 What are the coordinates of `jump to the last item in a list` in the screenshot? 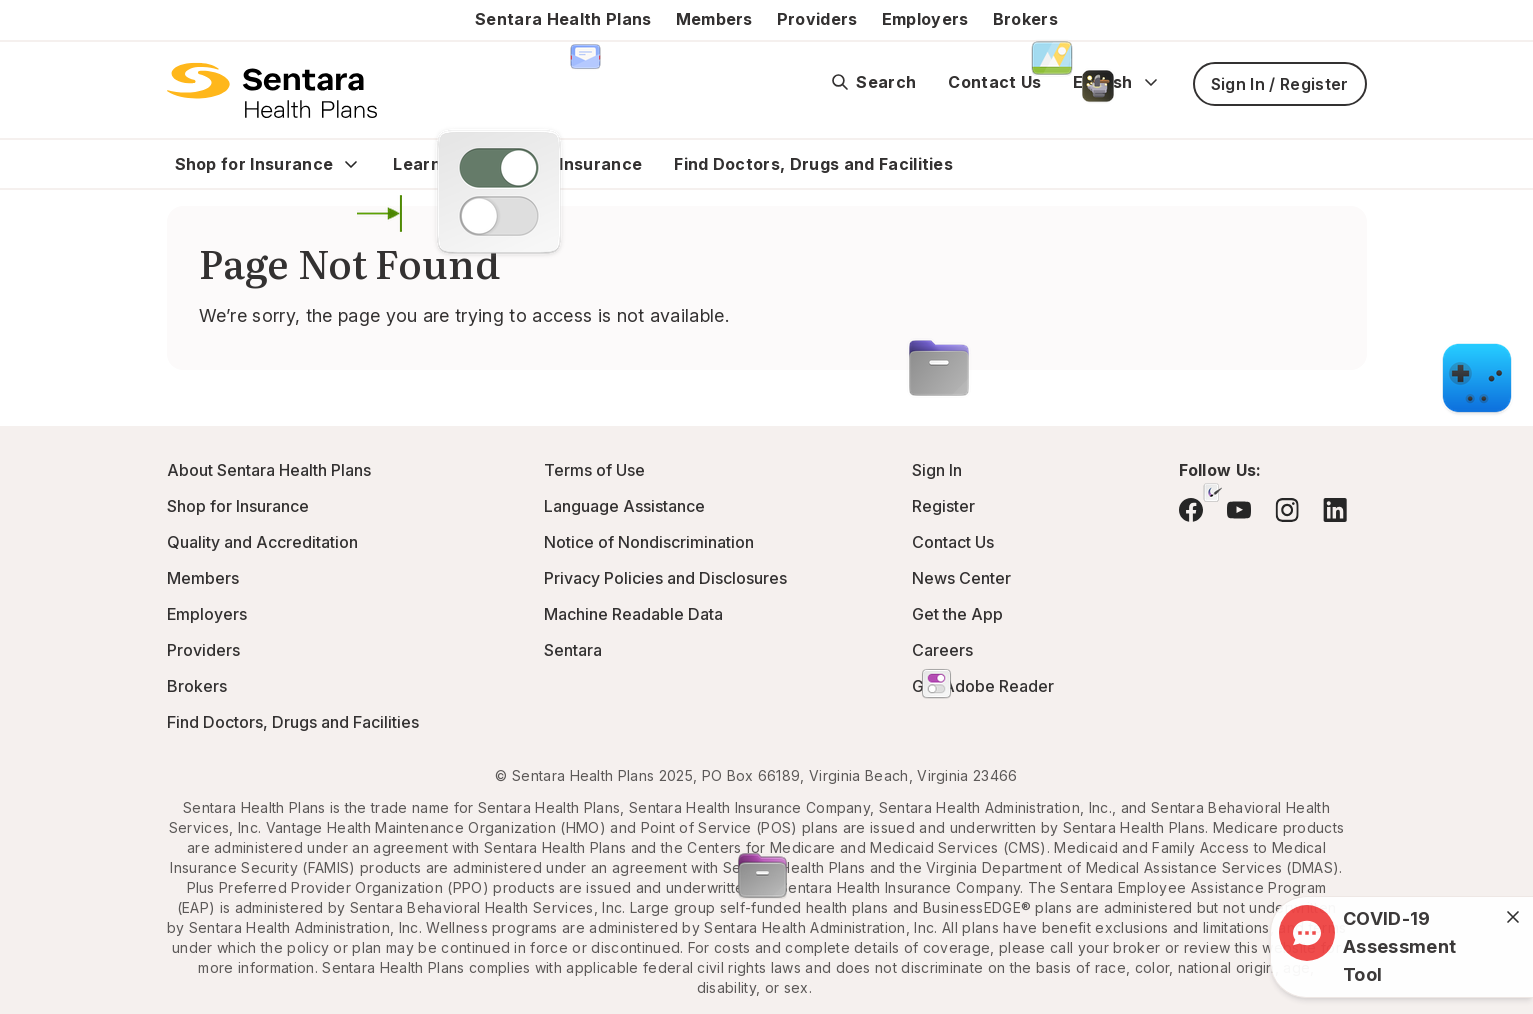 It's located at (379, 213).